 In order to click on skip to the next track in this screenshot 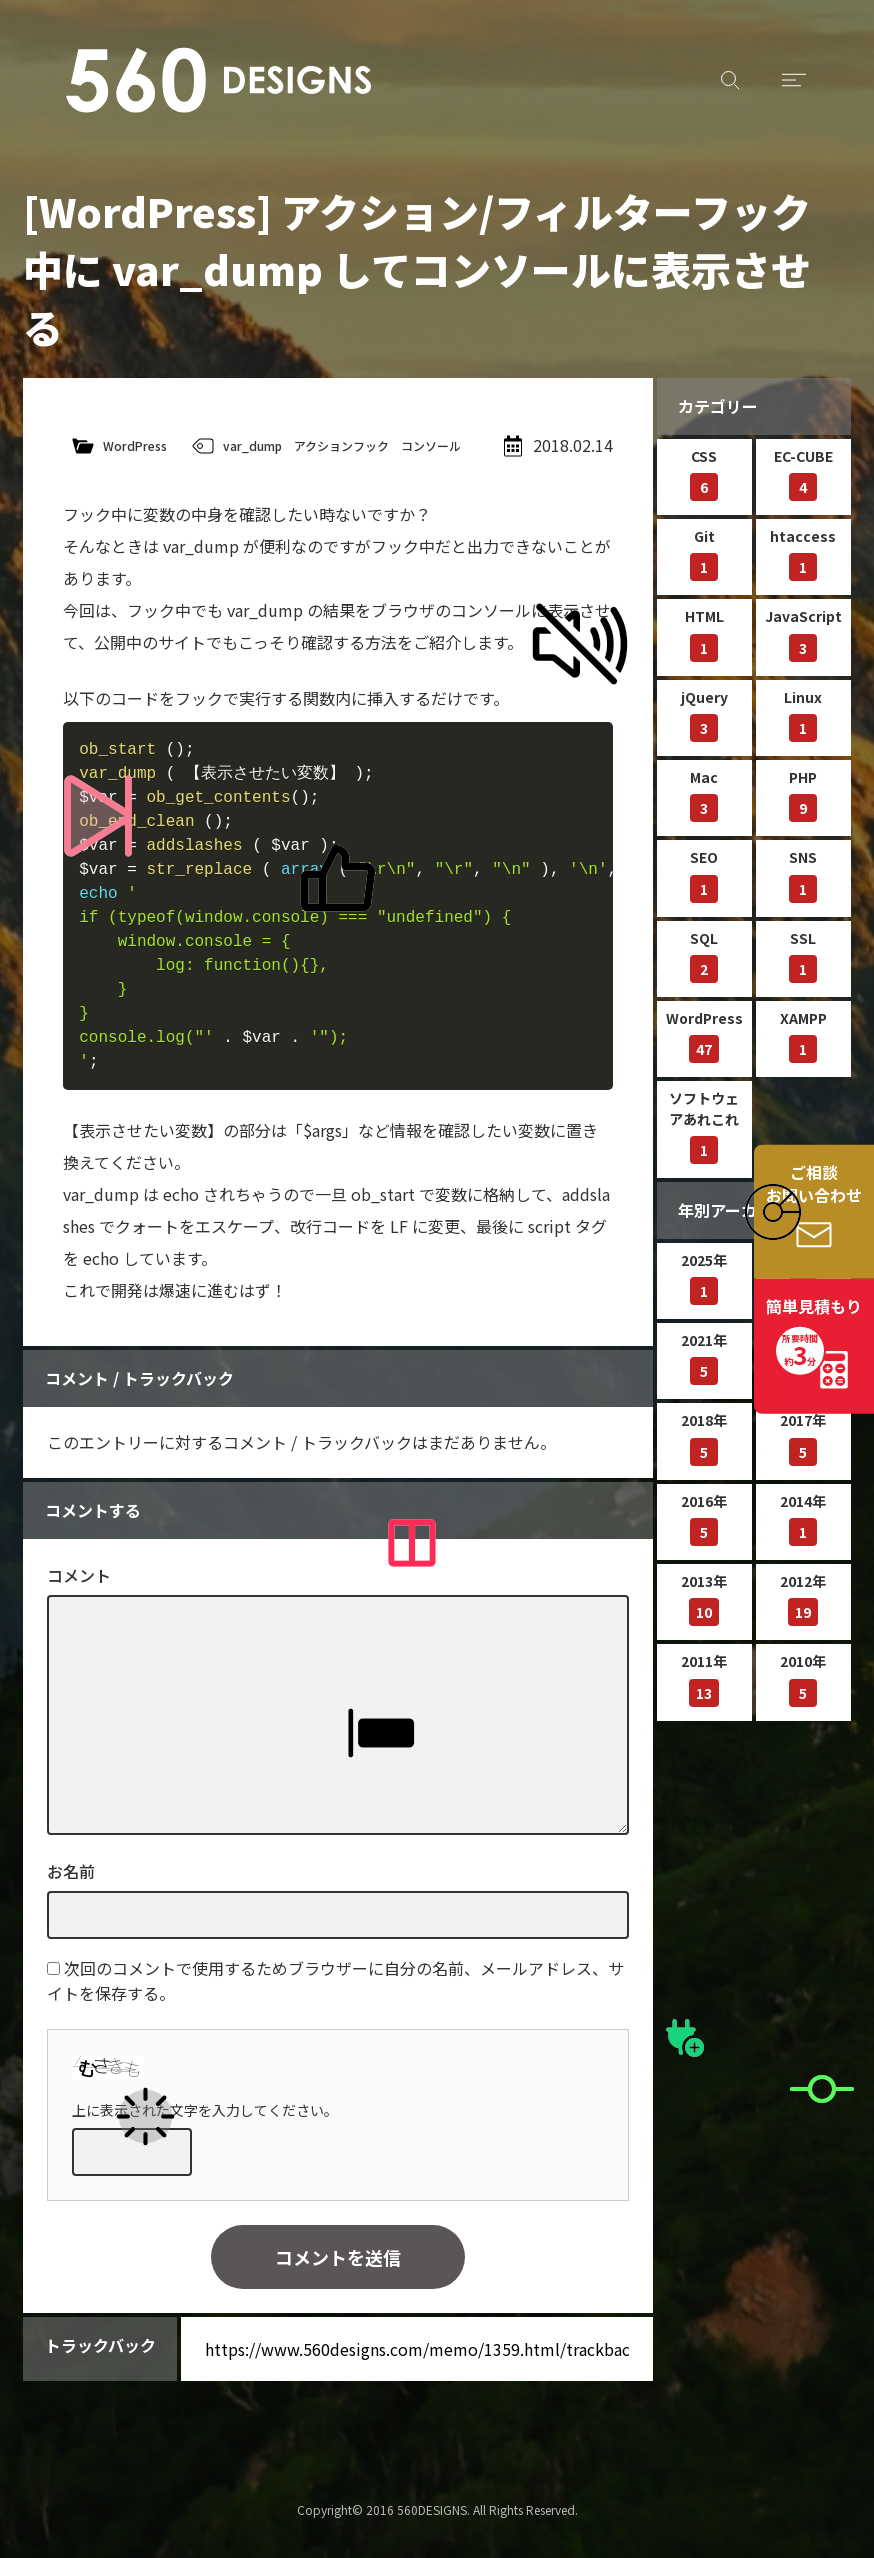, I will do `click(98, 816)`.